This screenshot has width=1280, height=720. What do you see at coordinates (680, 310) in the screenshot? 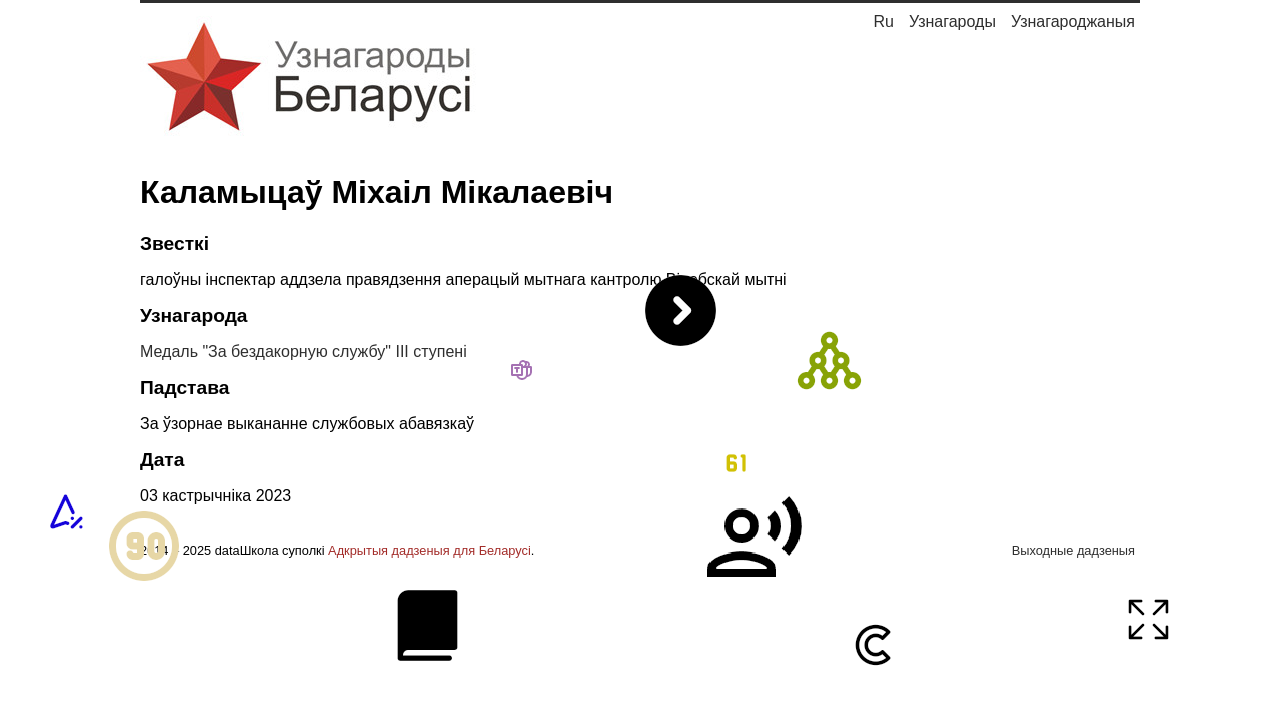
I see `go to next item or page` at bounding box center [680, 310].